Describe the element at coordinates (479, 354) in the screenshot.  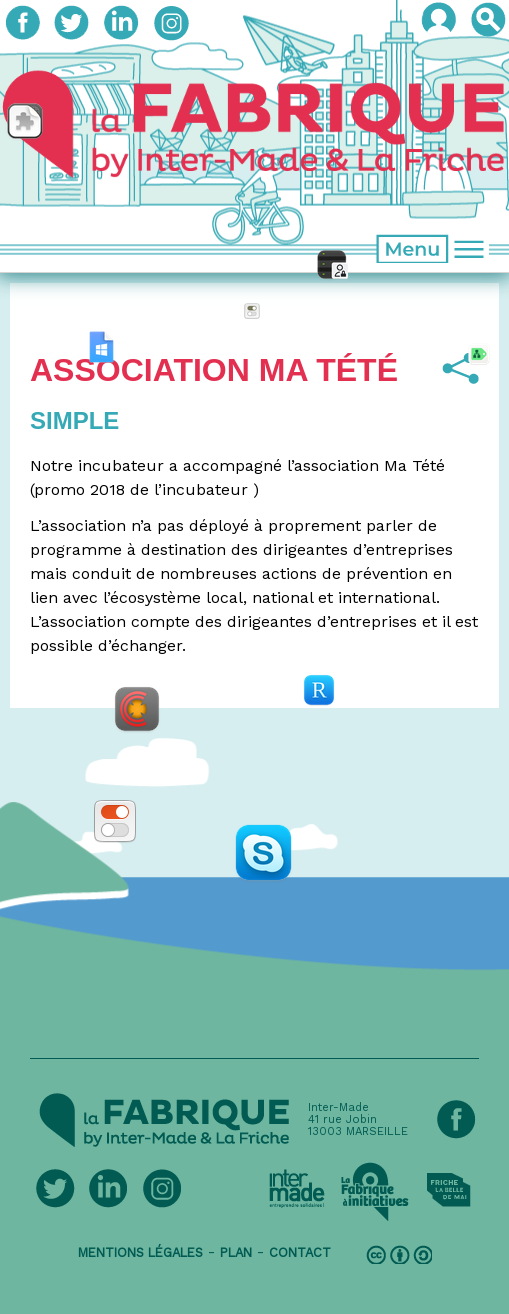
I see `open What IP network utility app` at that location.